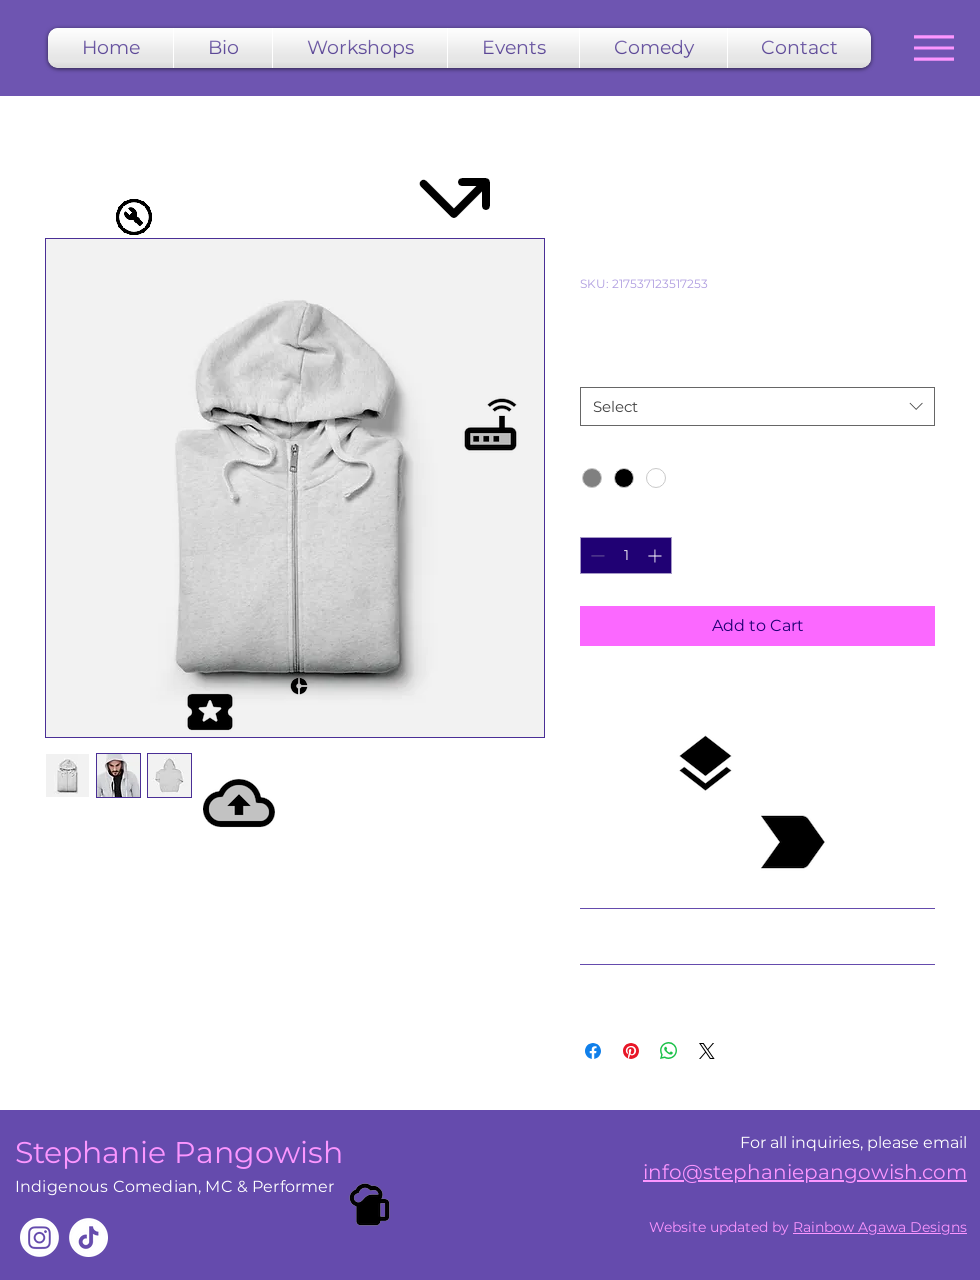  I want to click on mark a message or item as important, so click(791, 842).